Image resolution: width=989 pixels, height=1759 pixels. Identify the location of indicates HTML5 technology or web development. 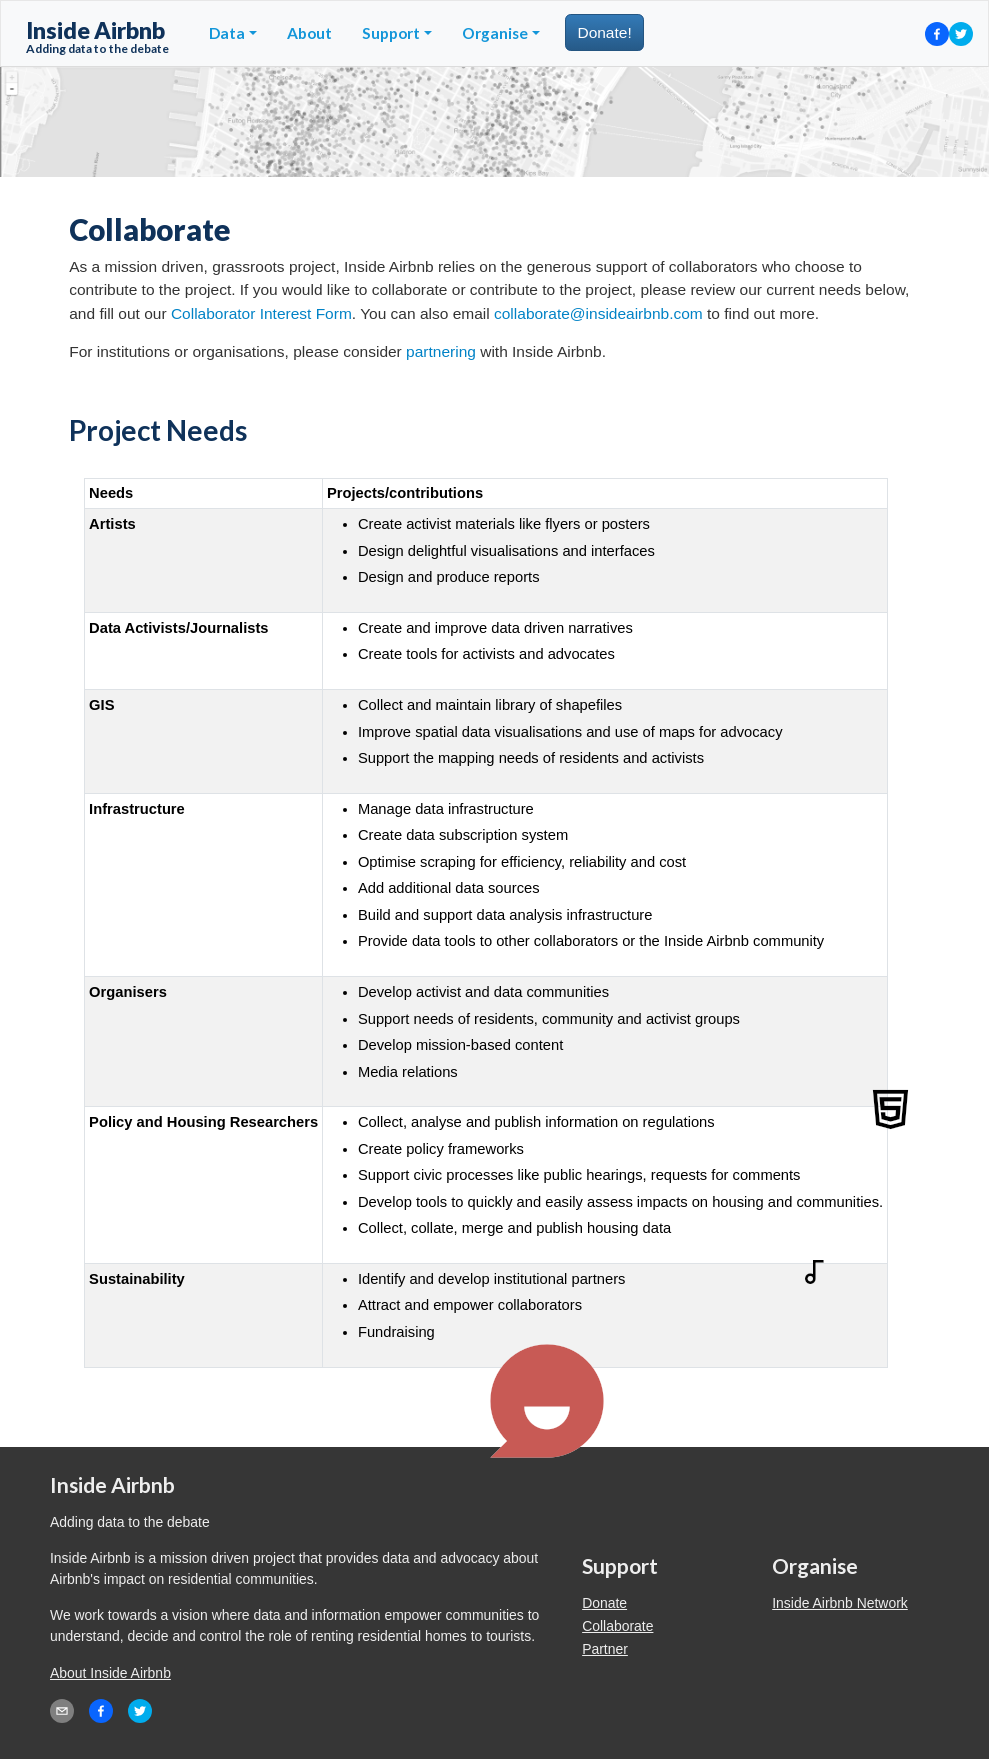
(890, 1109).